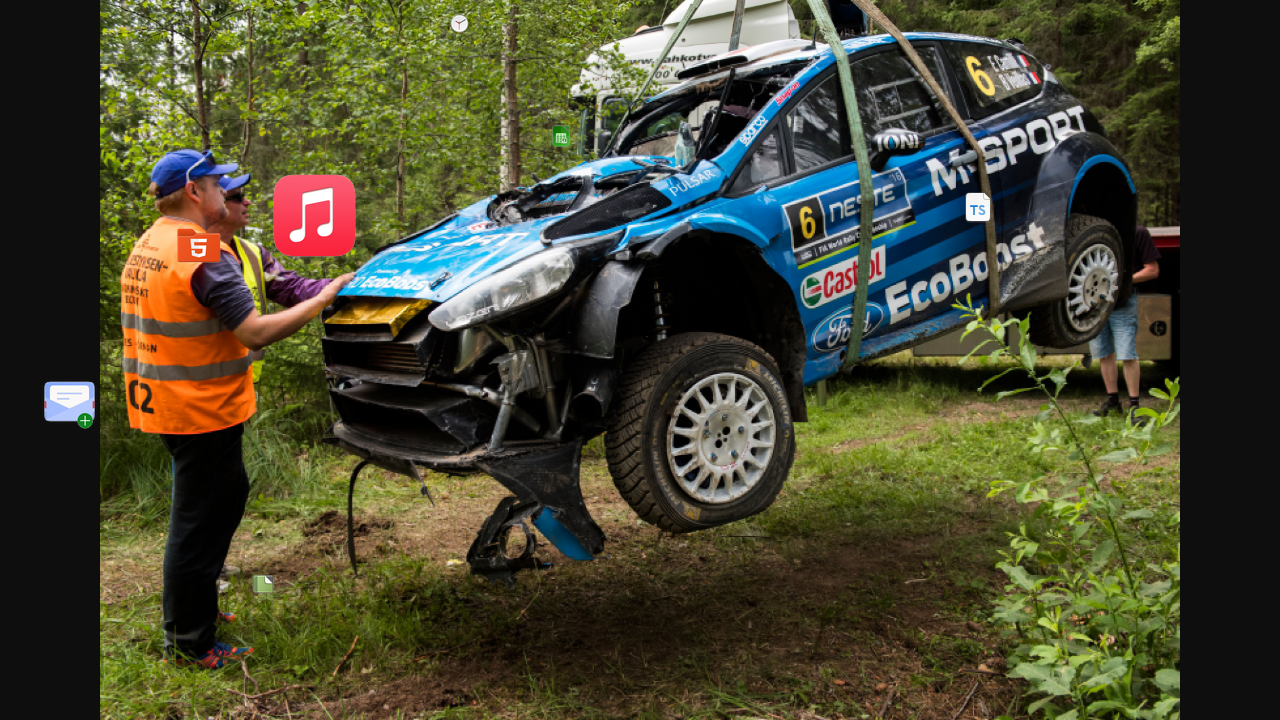 The width and height of the screenshot is (1280, 720). I want to click on open date and time settings, so click(459, 23).